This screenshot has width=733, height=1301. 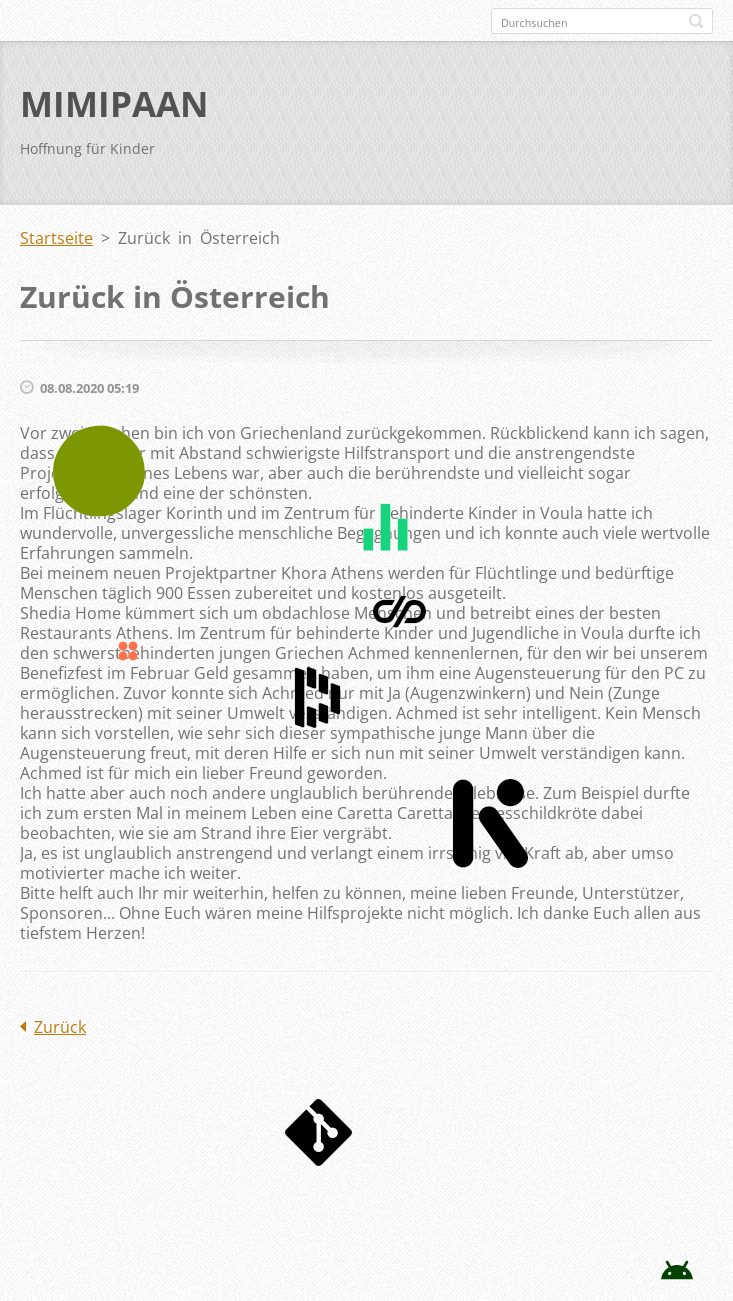 What do you see at coordinates (318, 1132) in the screenshot?
I see `git version control logo` at bounding box center [318, 1132].